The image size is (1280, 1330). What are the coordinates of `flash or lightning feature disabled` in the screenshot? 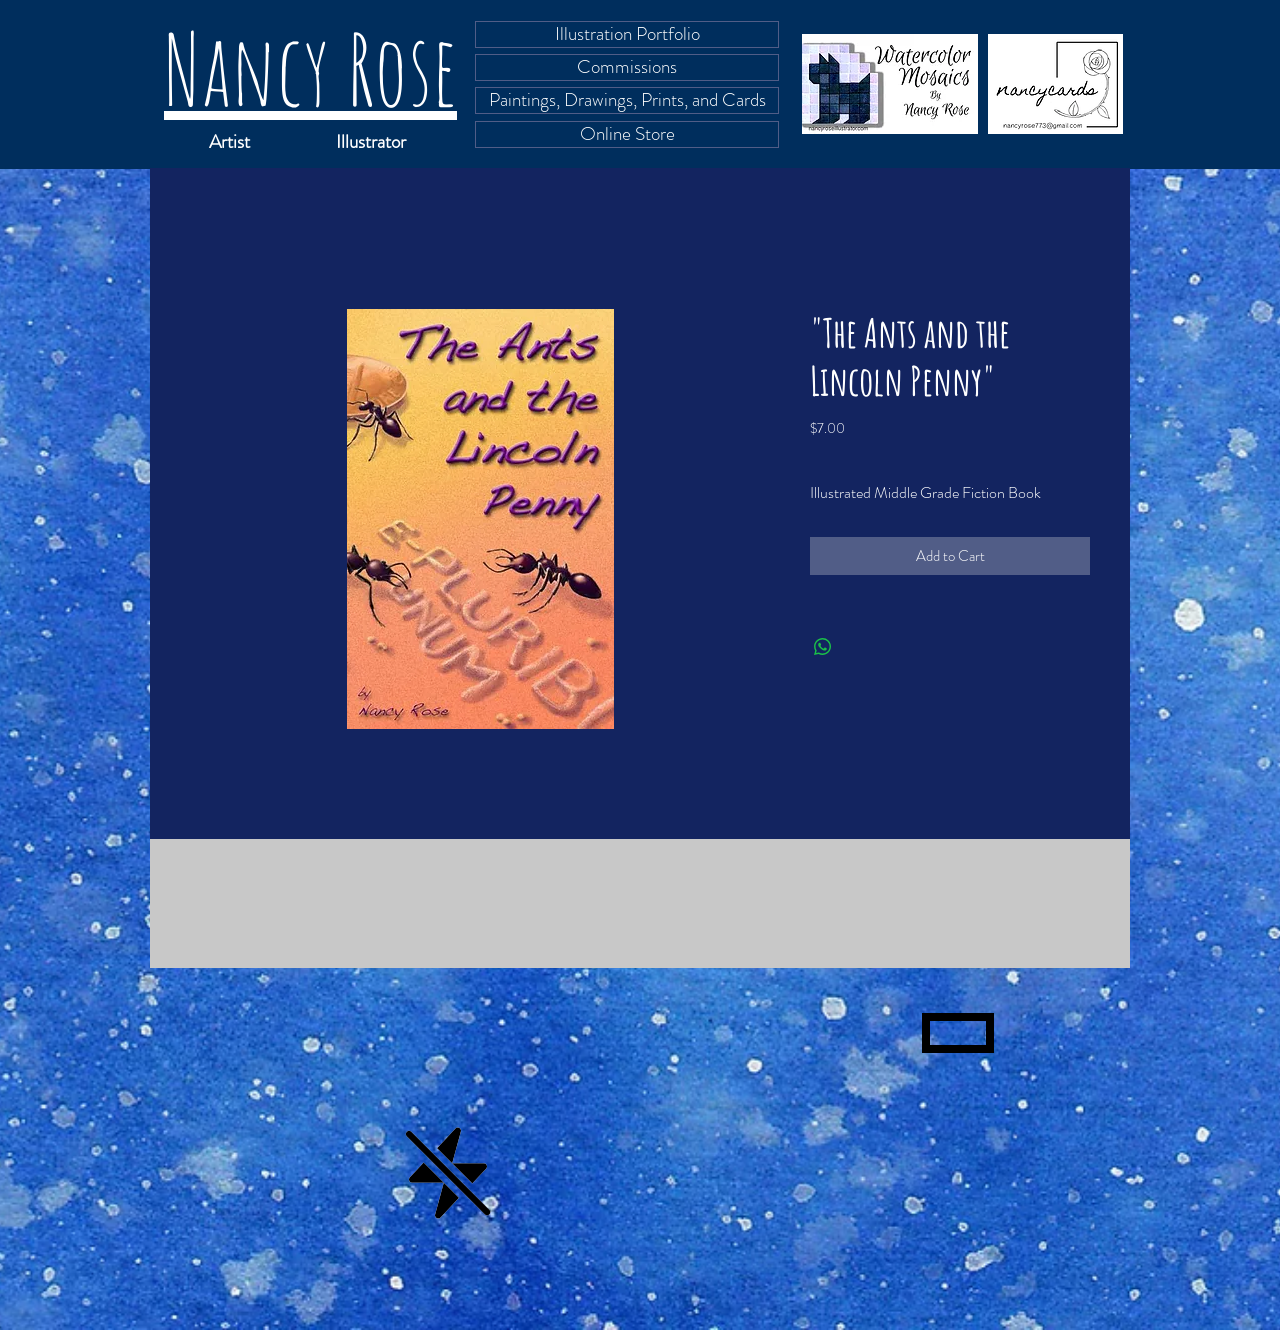 It's located at (448, 1173).